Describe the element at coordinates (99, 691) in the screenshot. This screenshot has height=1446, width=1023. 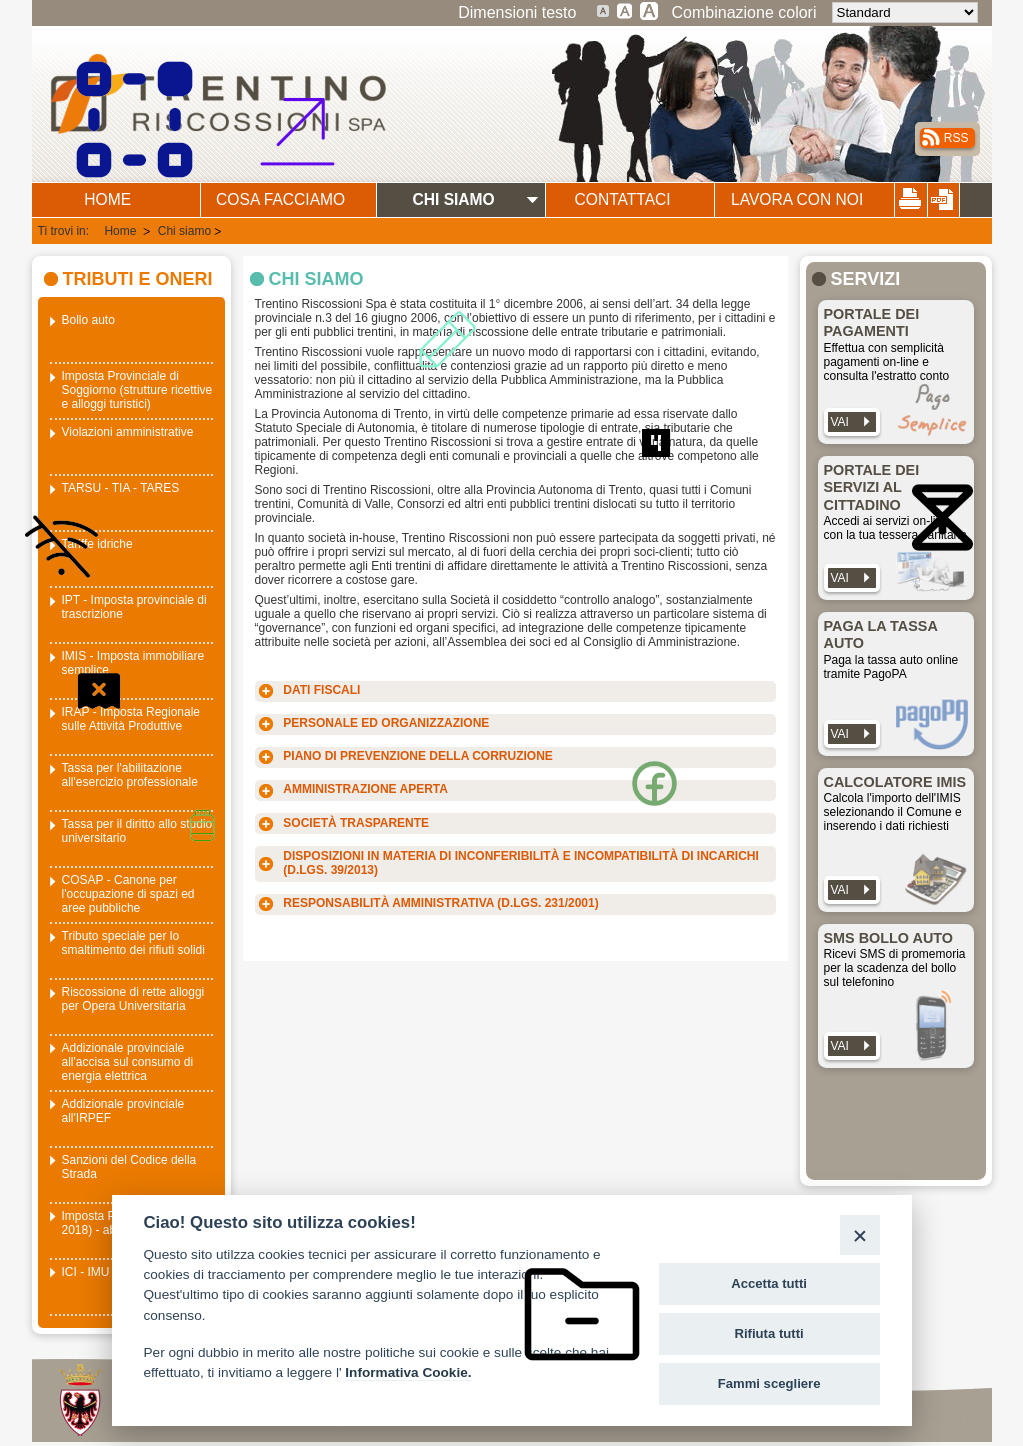
I see `cancel or void a receipt` at that location.